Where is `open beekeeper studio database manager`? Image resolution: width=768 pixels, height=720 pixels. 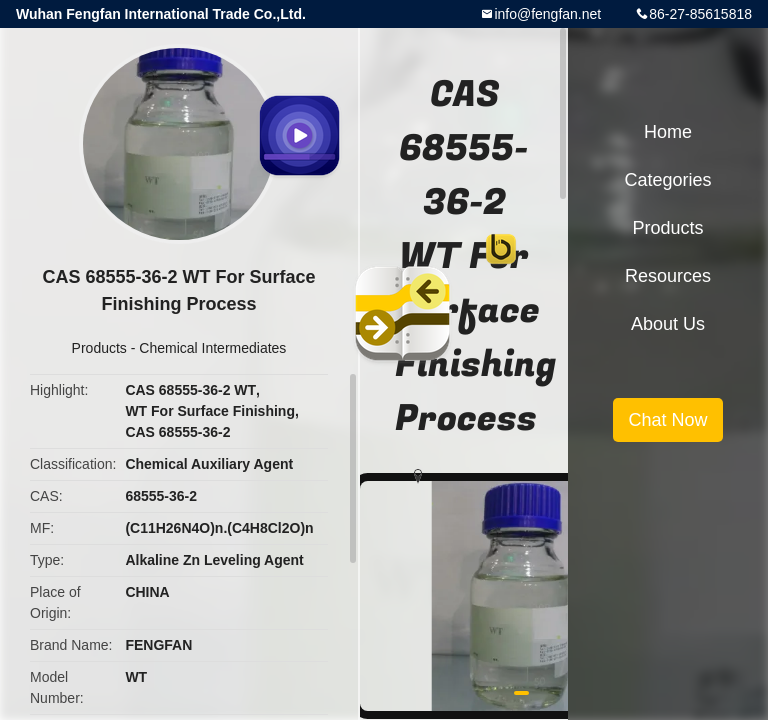 open beekeeper studio database manager is located at coordinates (501, 249).